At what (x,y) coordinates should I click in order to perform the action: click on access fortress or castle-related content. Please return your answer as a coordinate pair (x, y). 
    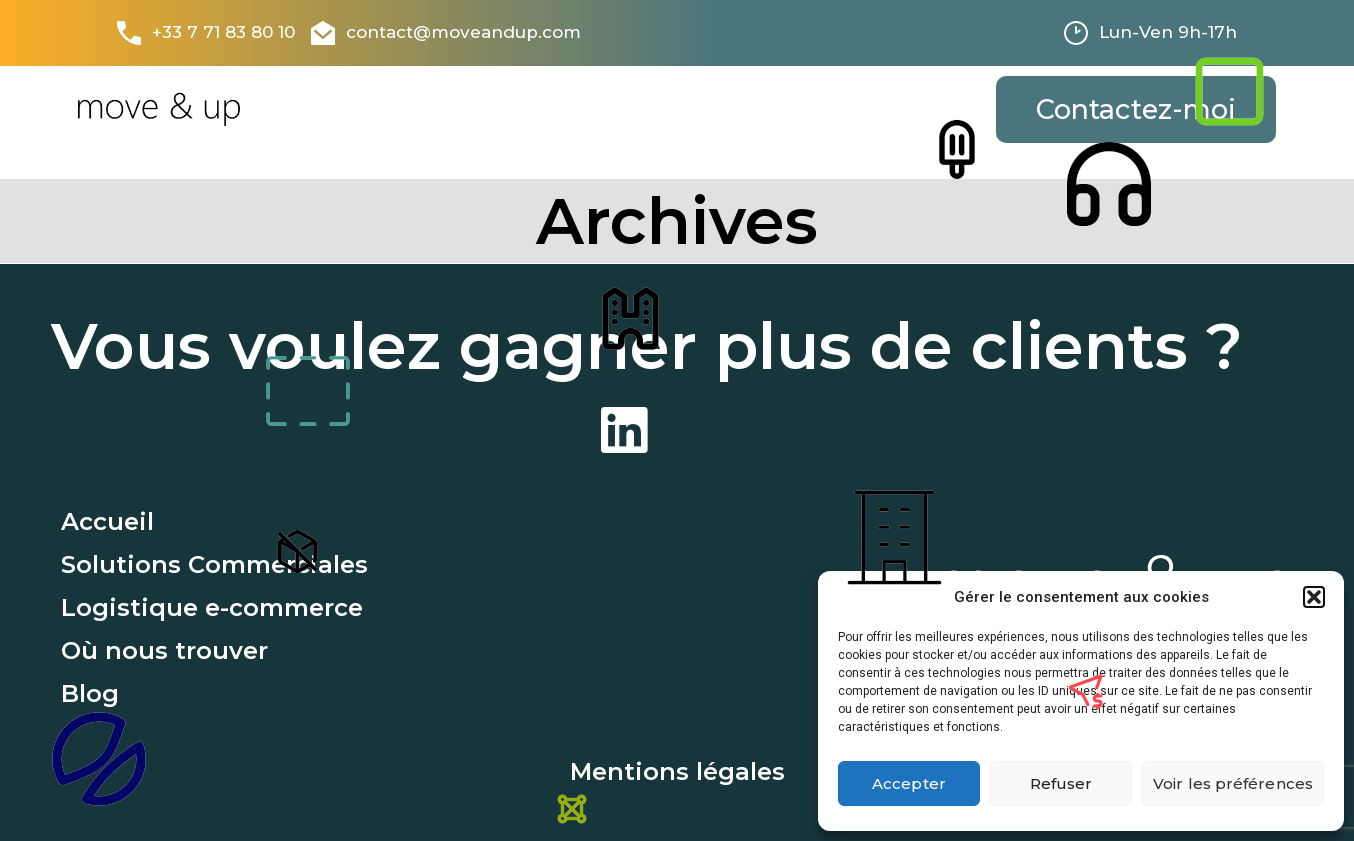
    Looking at the image, I should click on (630, 318).